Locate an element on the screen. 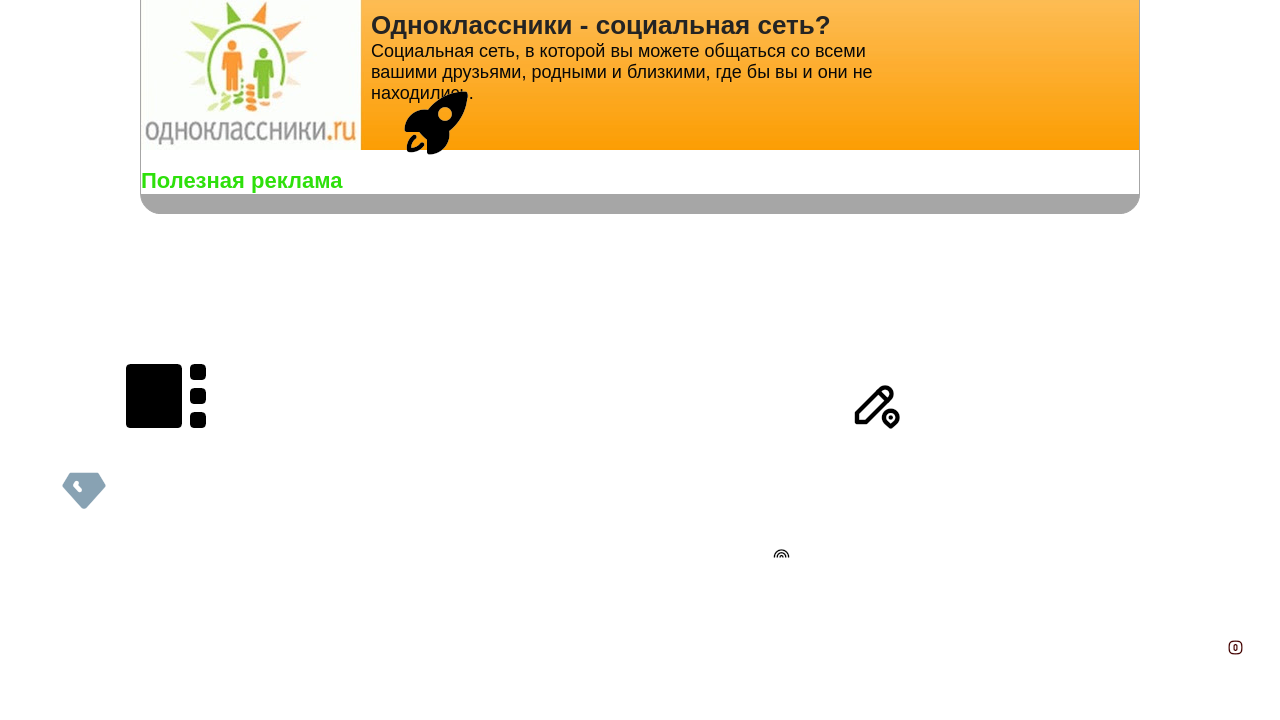 Image resolution: width=1280 pixels, height=720 pixels. represents the letter "o" in a menu or keyboard interface is located at coordinates (1235, 647).